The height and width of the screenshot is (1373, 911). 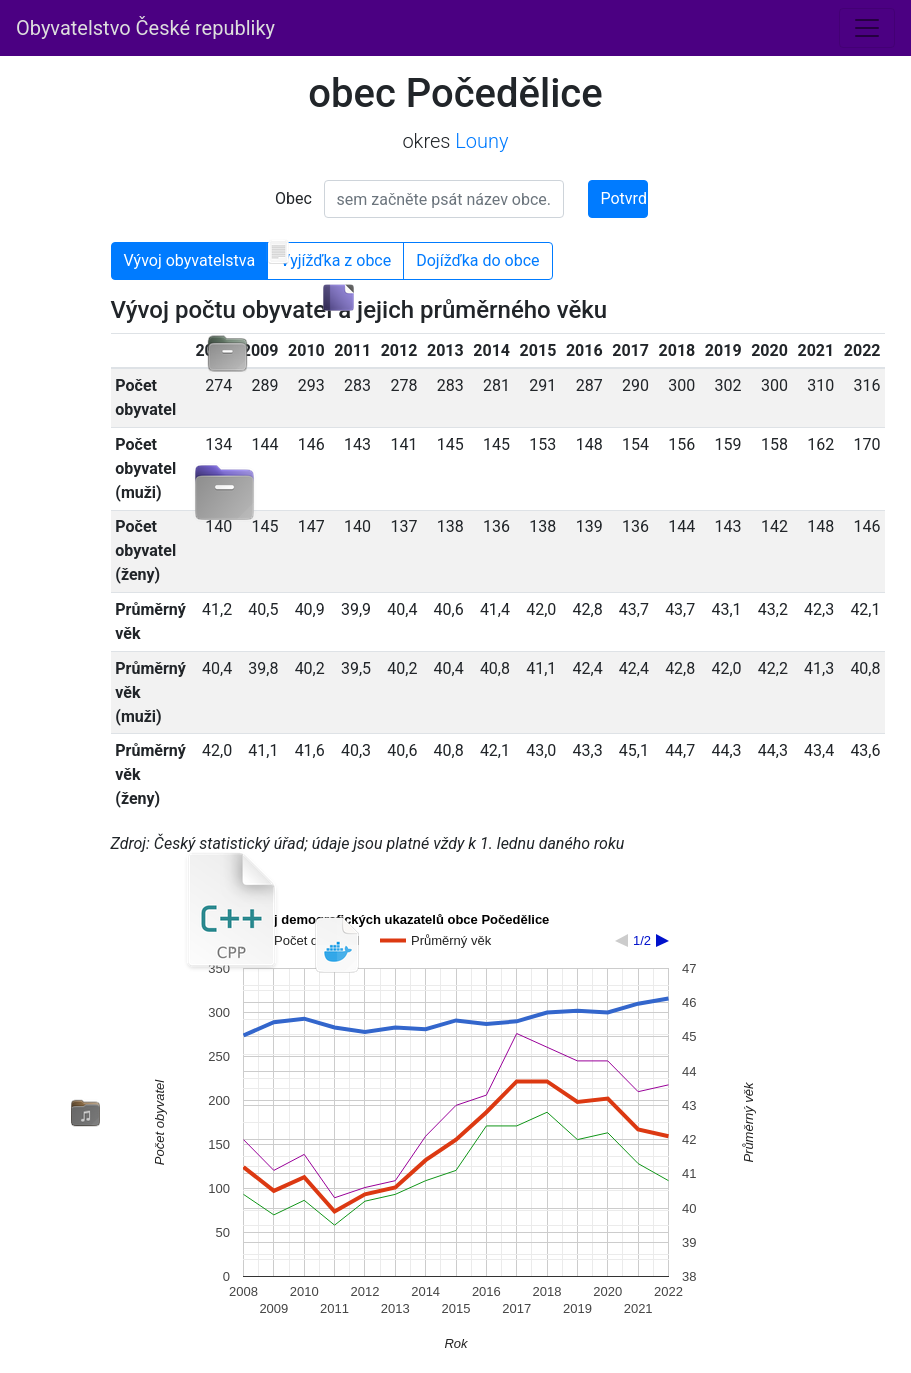 What do you see at coordinates (278, 251) in the screenshot?
I see `indicates a file or folder contains documents` at bounding box center [278, 251].